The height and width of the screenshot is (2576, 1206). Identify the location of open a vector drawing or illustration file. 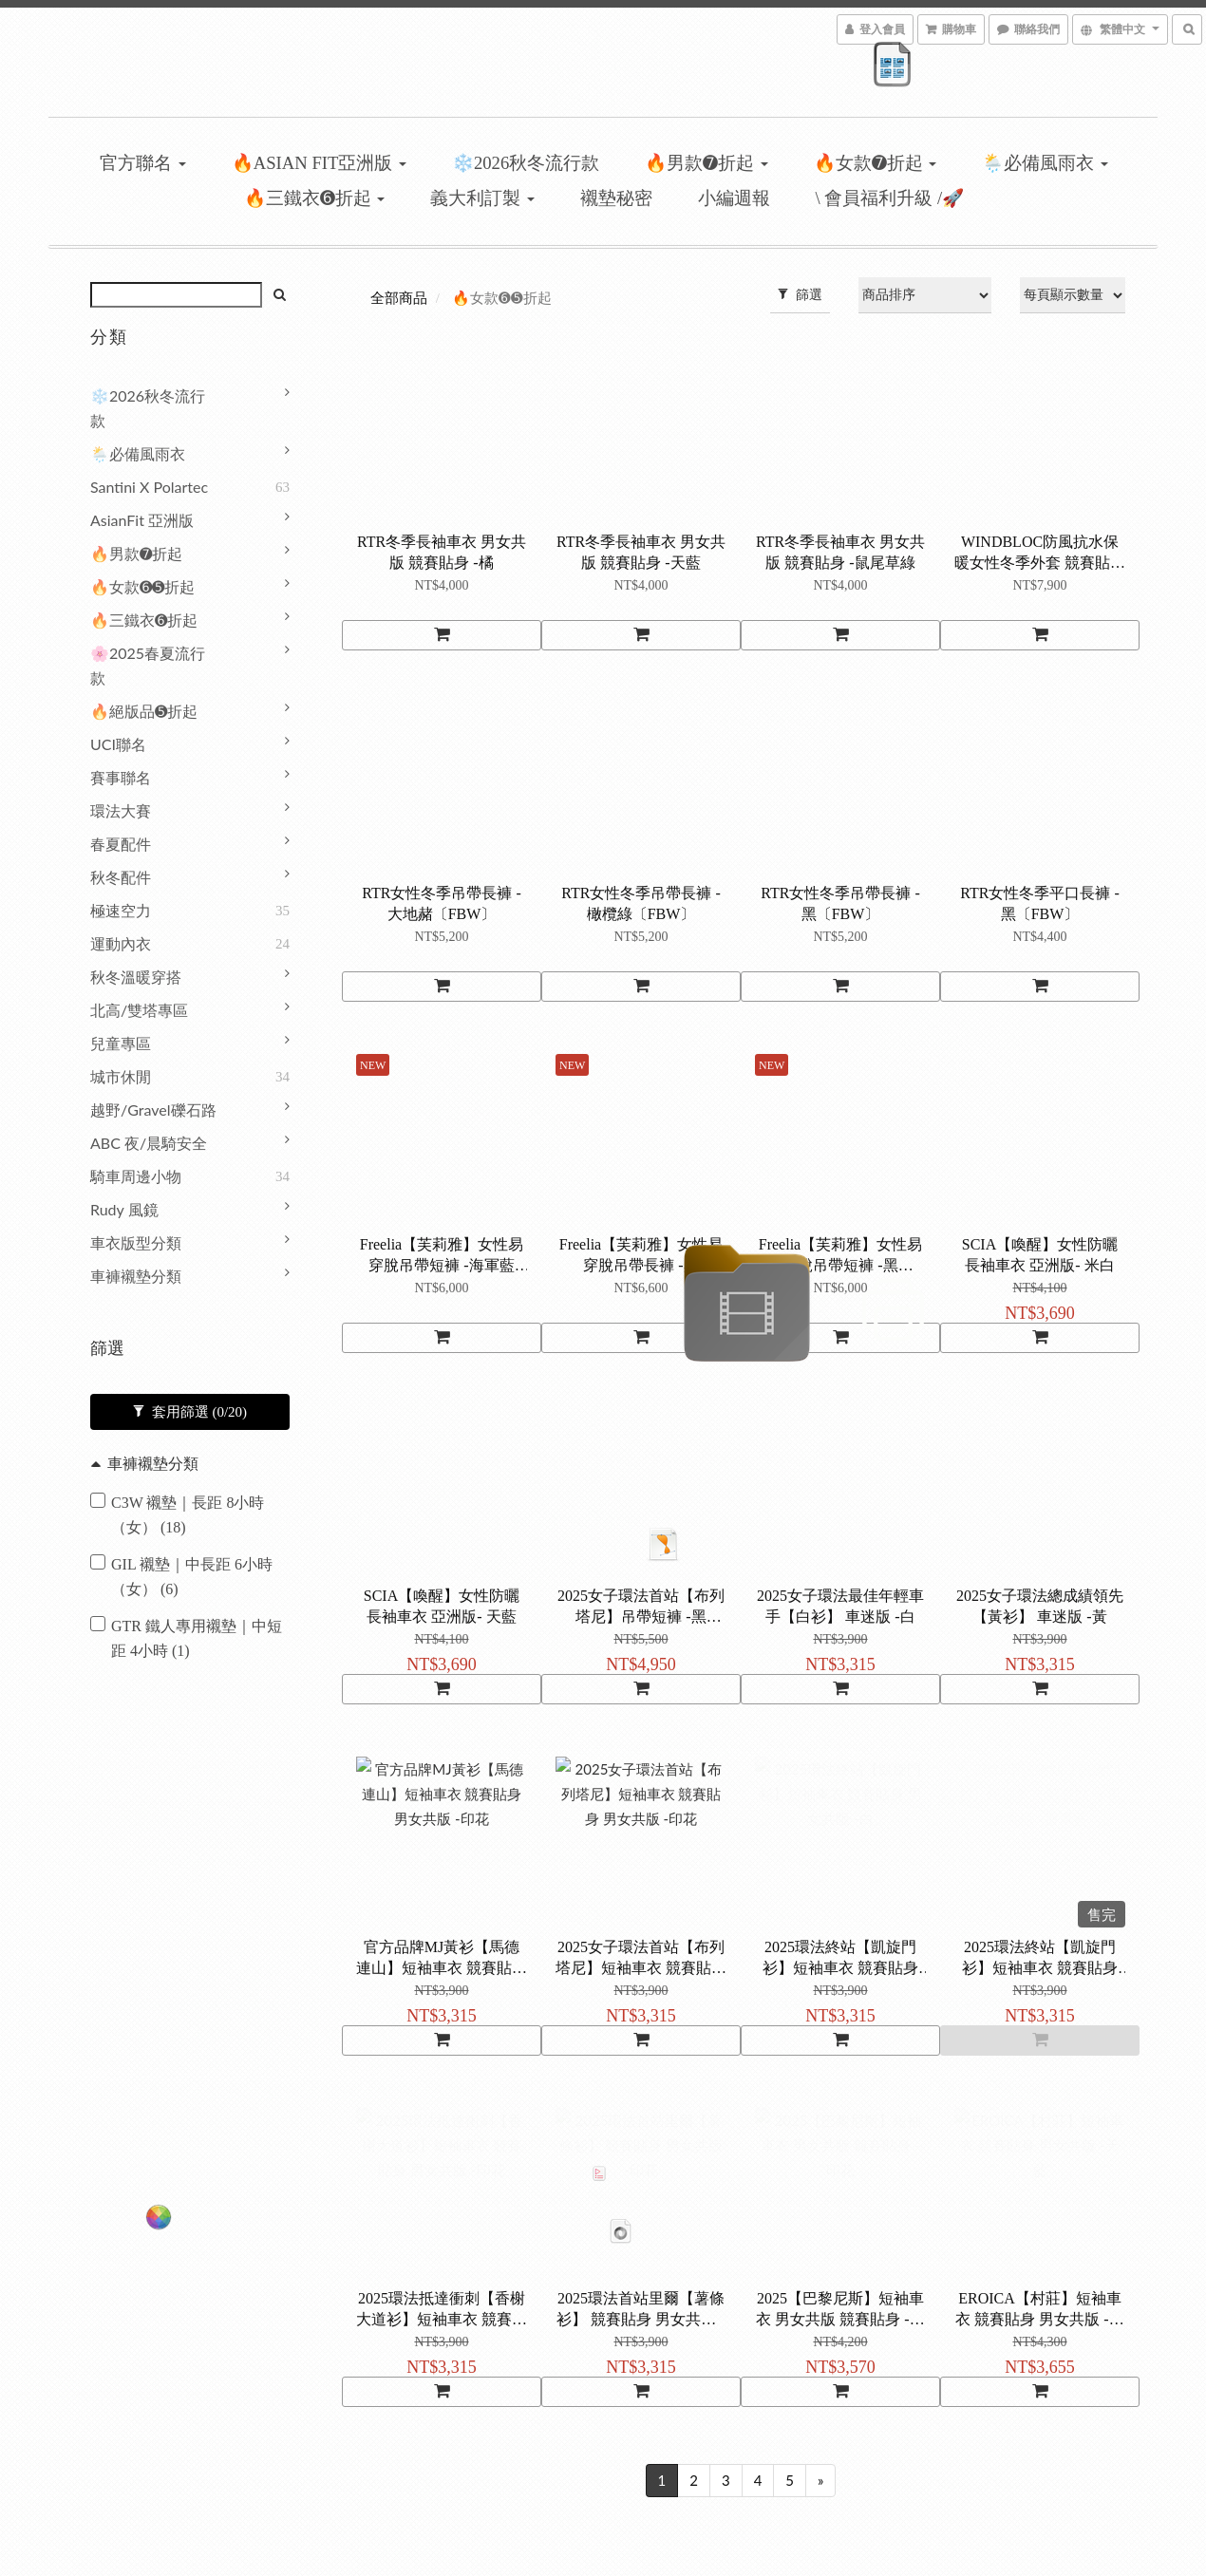
(664, 1544).